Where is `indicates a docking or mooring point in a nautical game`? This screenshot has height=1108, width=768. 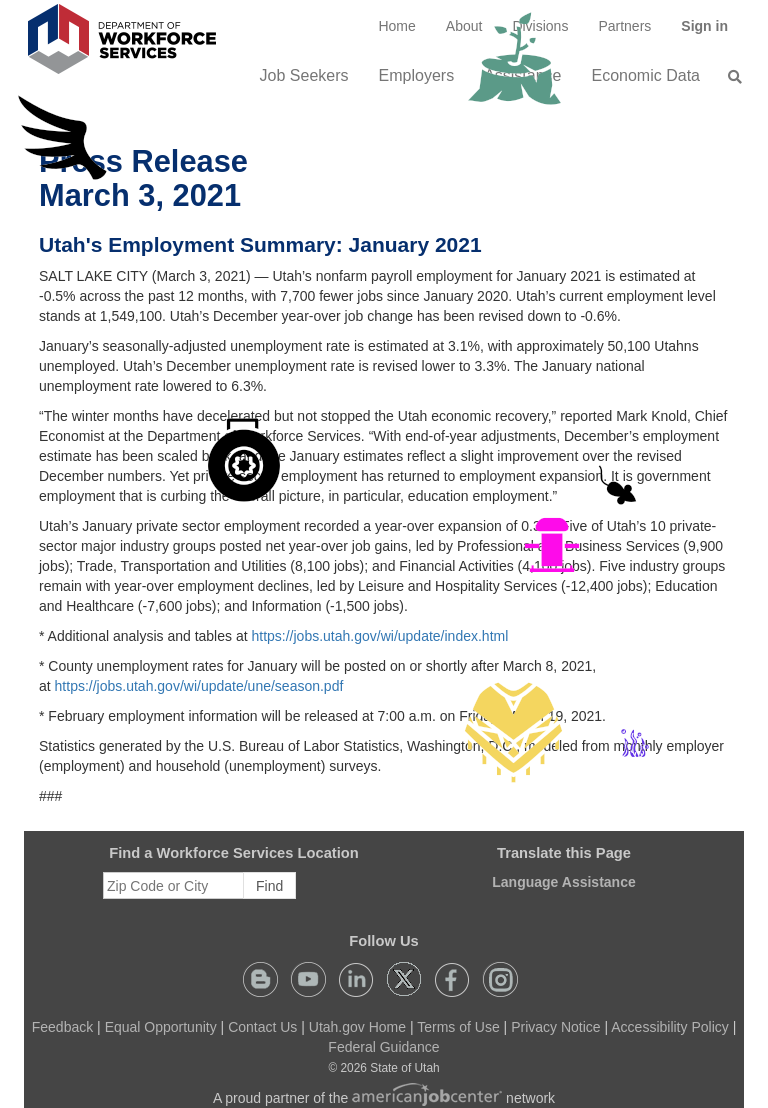
indicates a docking or mooring point in a nautical game is located at coordinates (552, 544).